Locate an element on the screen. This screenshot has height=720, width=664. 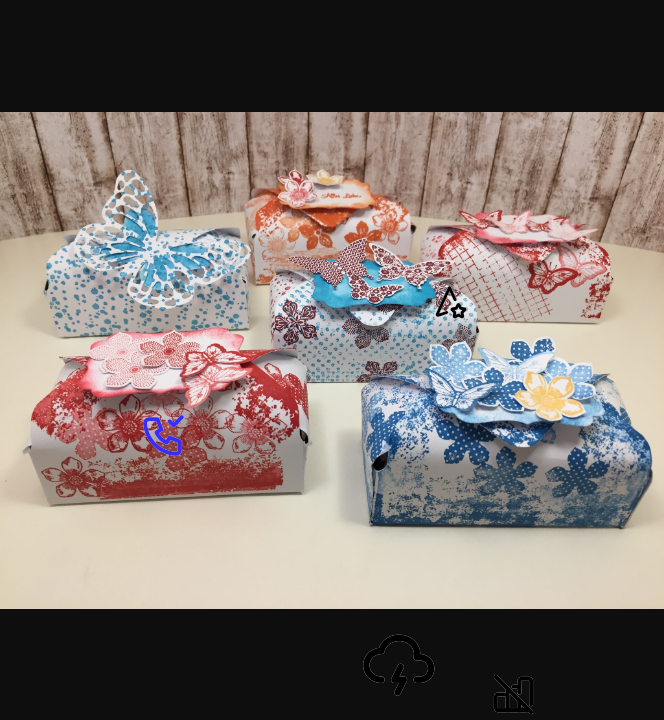
indicates stormy weather conditions is located at coordinates (397, 660).